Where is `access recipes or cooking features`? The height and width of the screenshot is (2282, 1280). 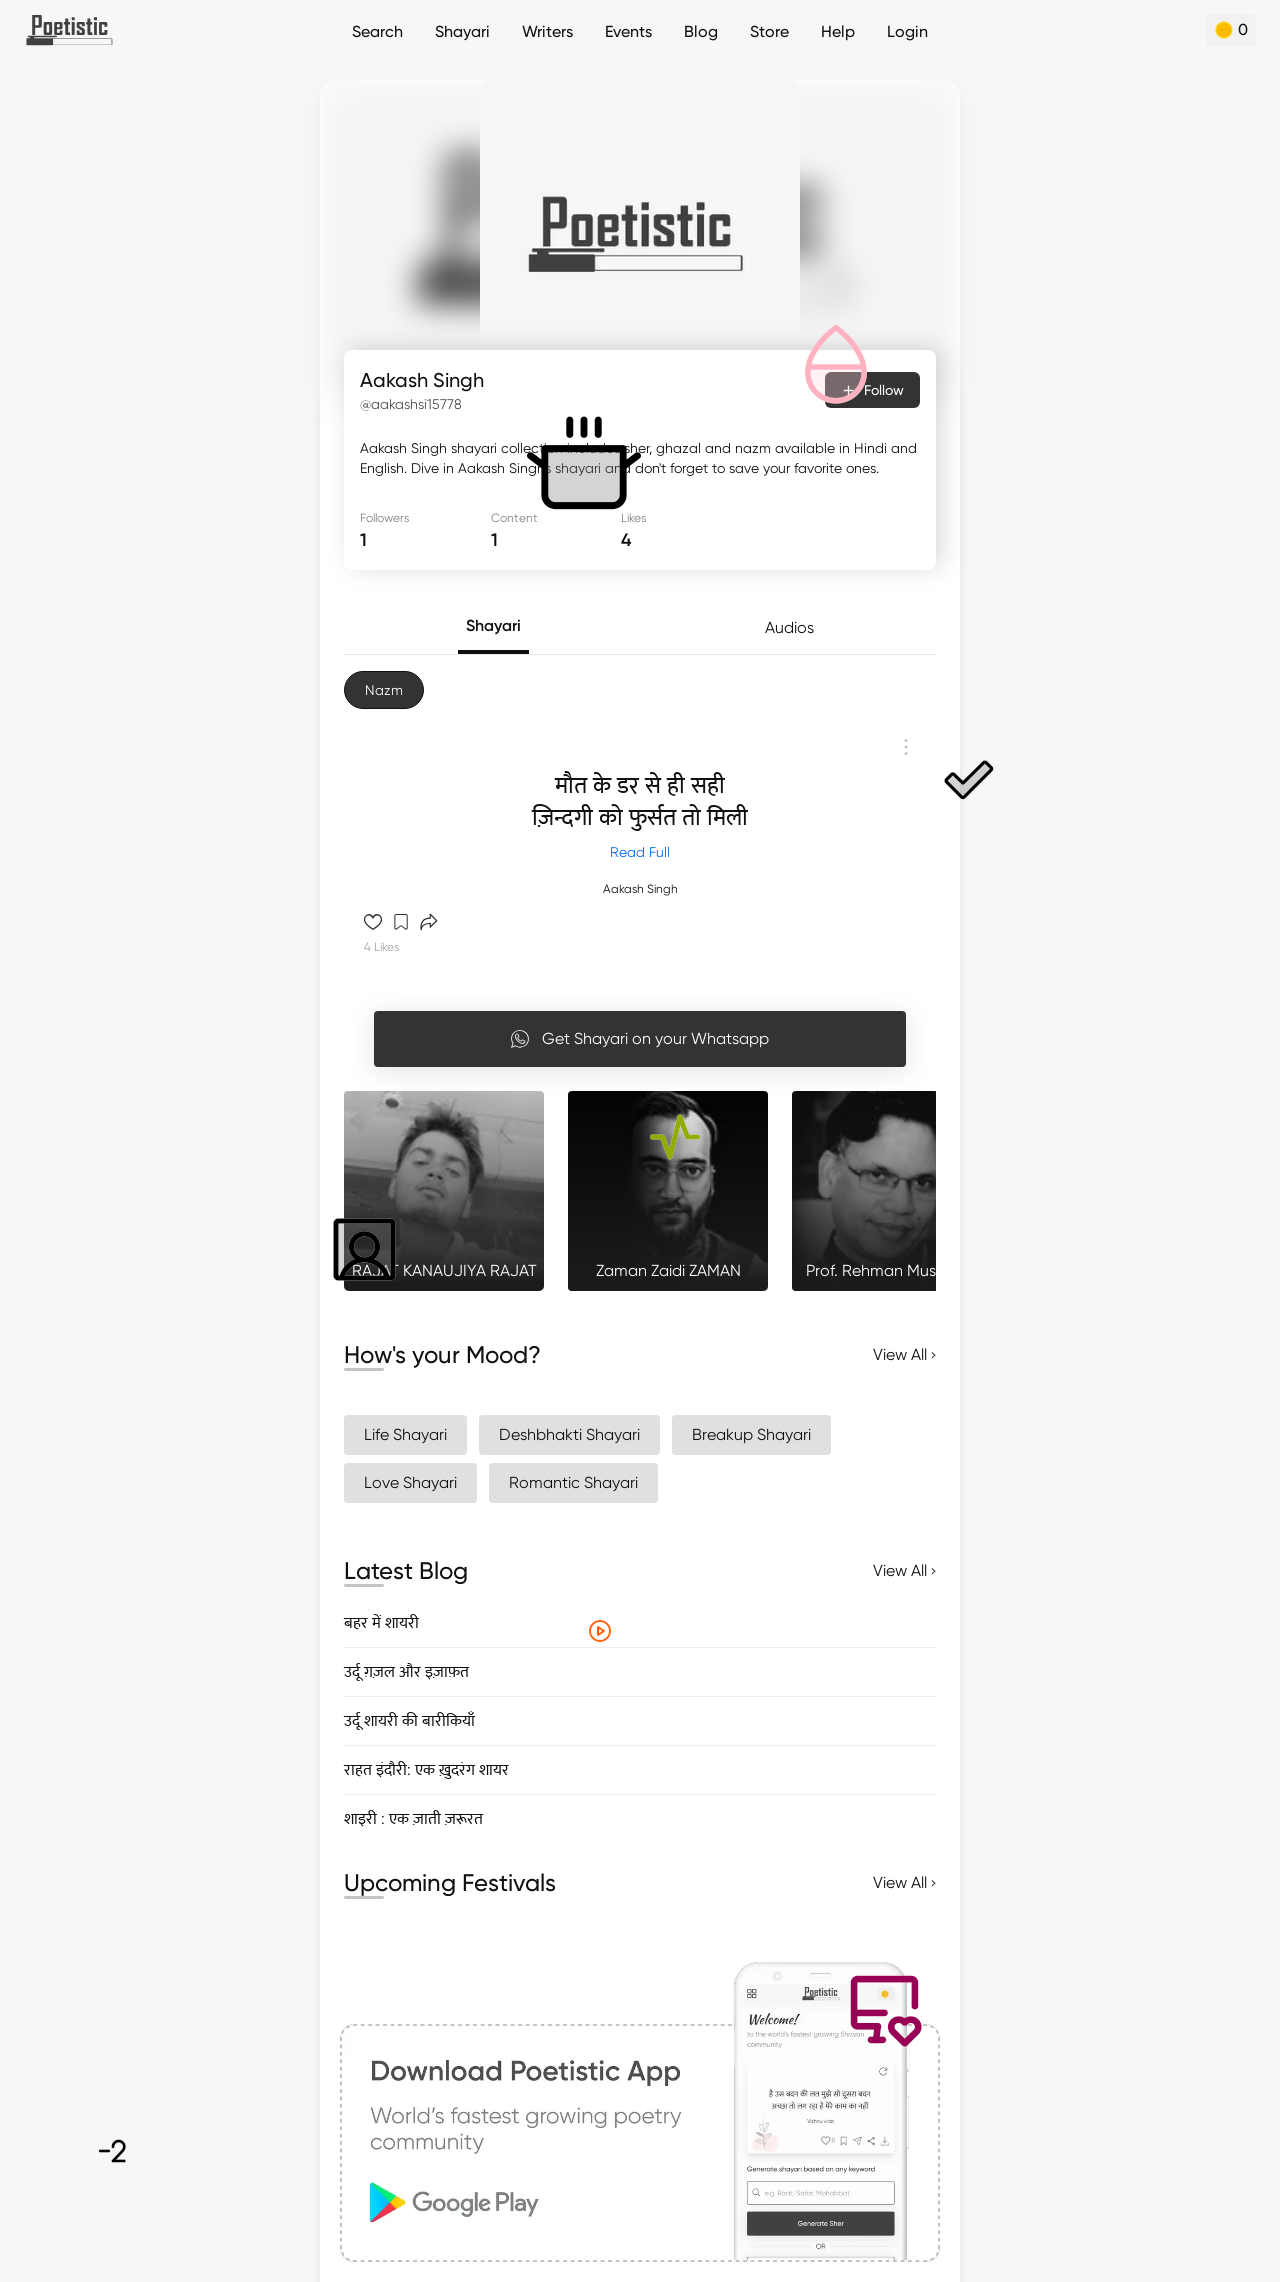
access recipes or cooking features is located at coordinates (584, 470).